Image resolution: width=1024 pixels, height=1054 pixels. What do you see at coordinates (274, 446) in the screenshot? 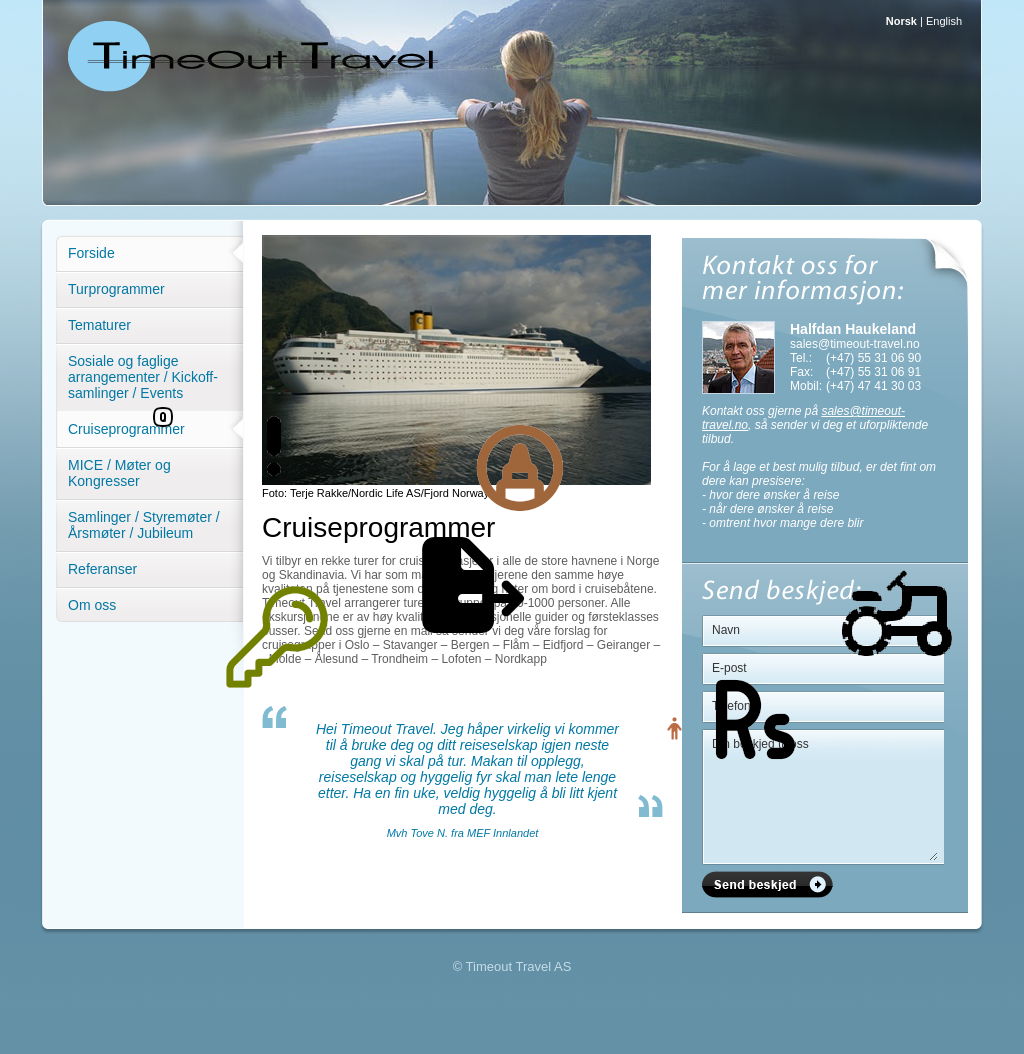
I see `indicates high priority notification or alert` at bounding box center [274, 446].